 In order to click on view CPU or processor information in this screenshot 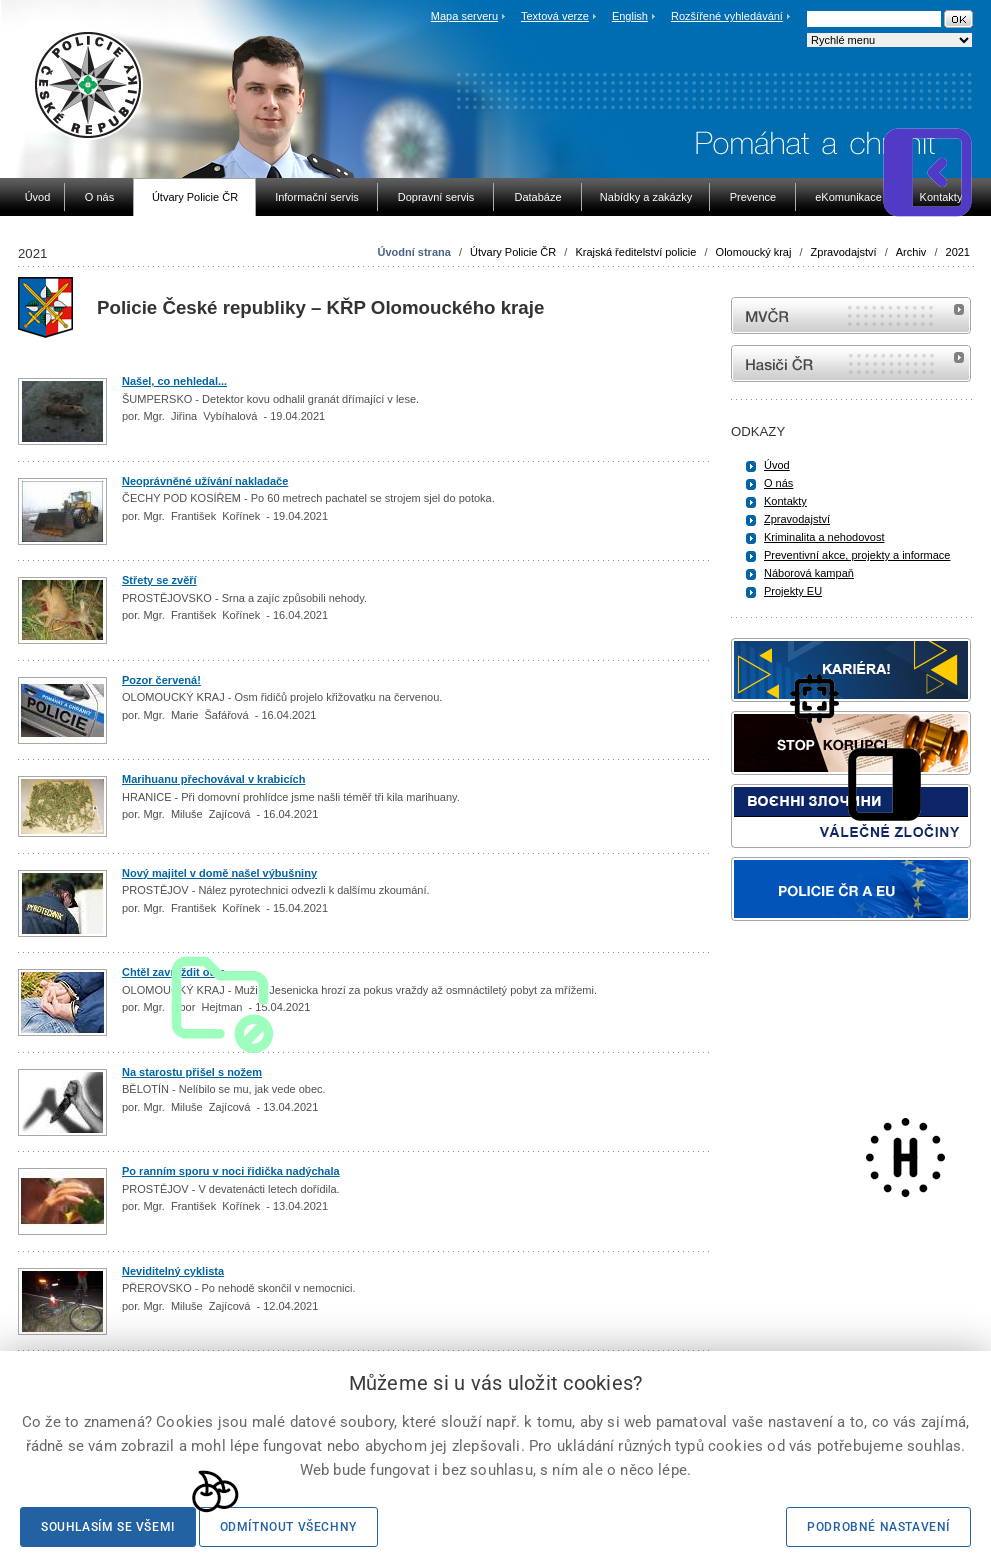, I will do `click(814, 698)`.